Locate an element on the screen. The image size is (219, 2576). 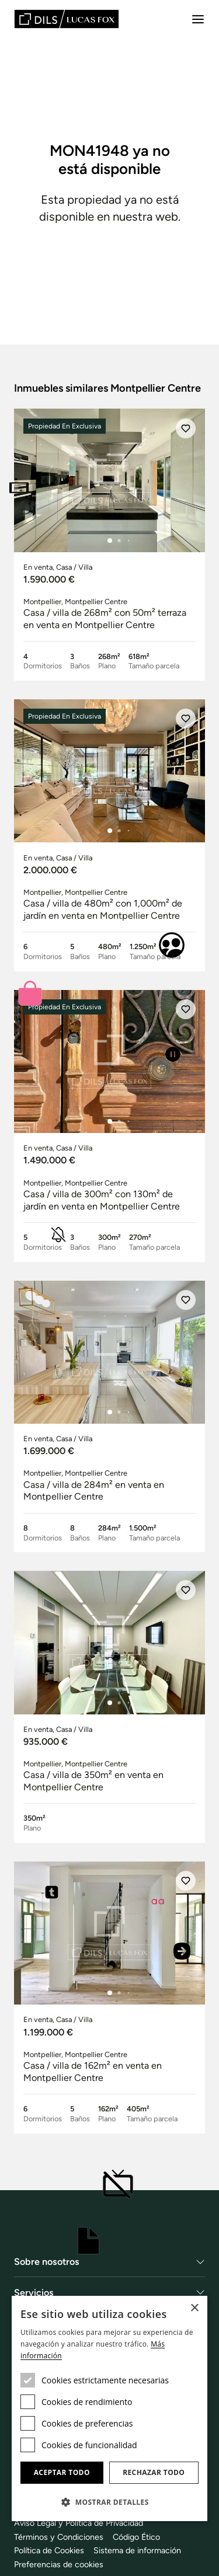
rotate device to landscape mode is located at coordinates (19, 487).